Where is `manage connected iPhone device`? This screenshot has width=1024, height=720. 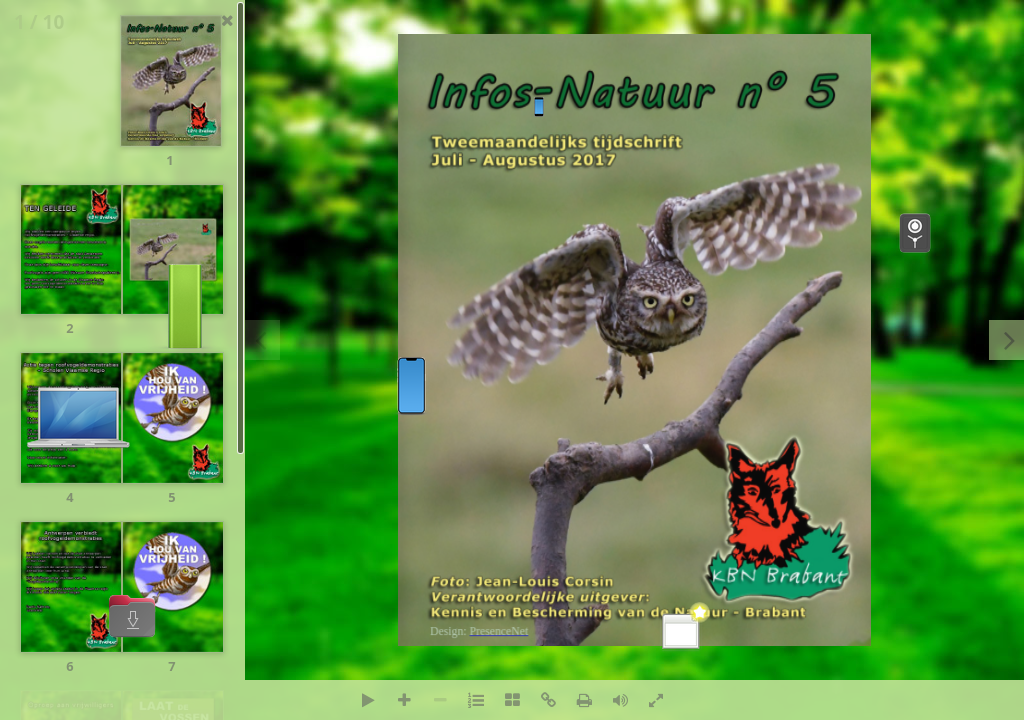 manage connected iPhone device is located at coordinates (539, 107).